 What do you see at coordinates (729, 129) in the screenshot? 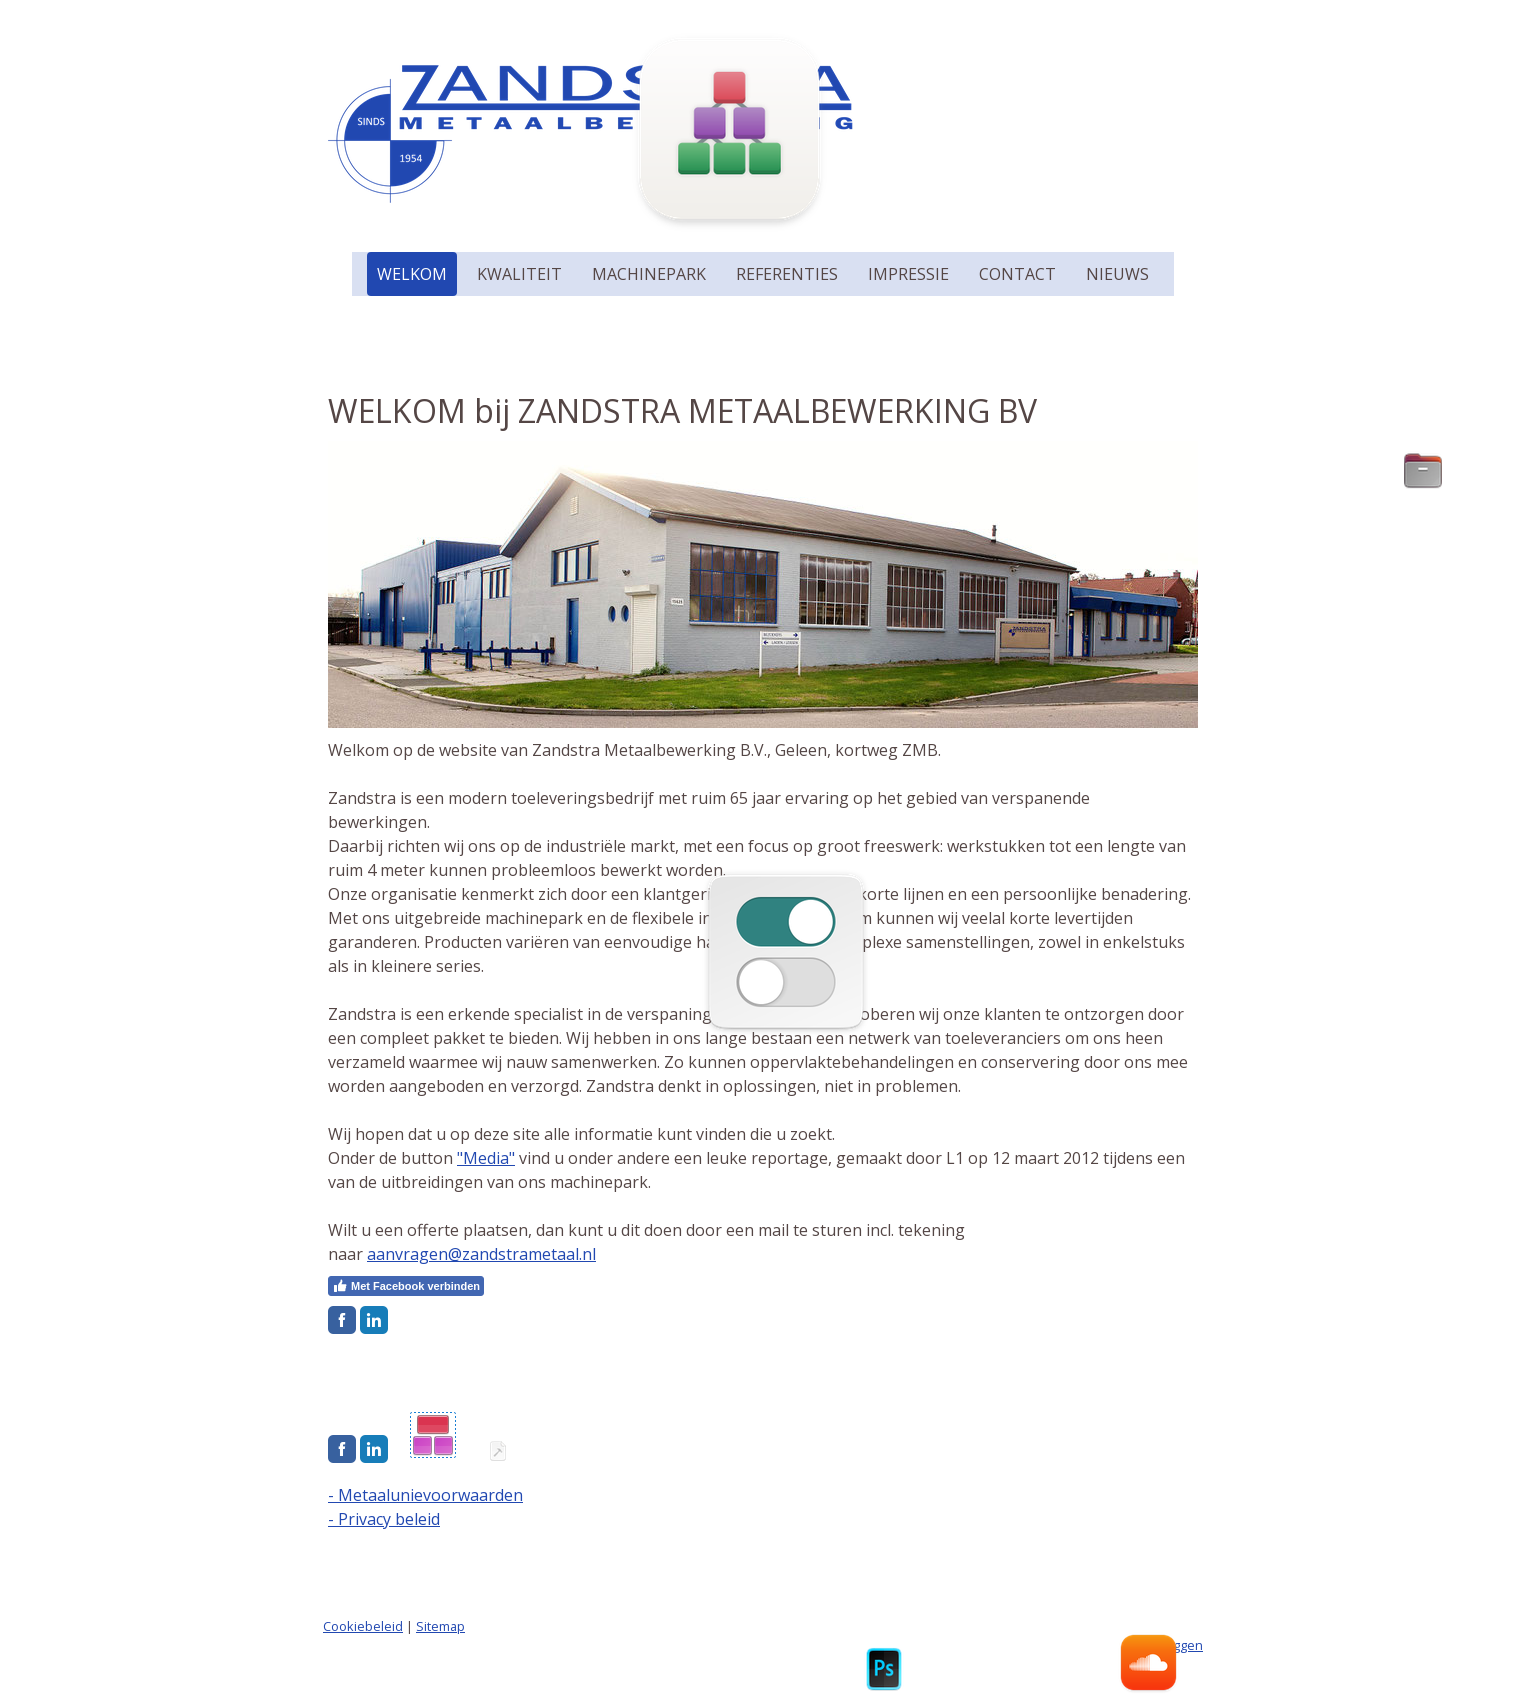
I see `open device hierarchy settings` at bounding box center [729, 129].